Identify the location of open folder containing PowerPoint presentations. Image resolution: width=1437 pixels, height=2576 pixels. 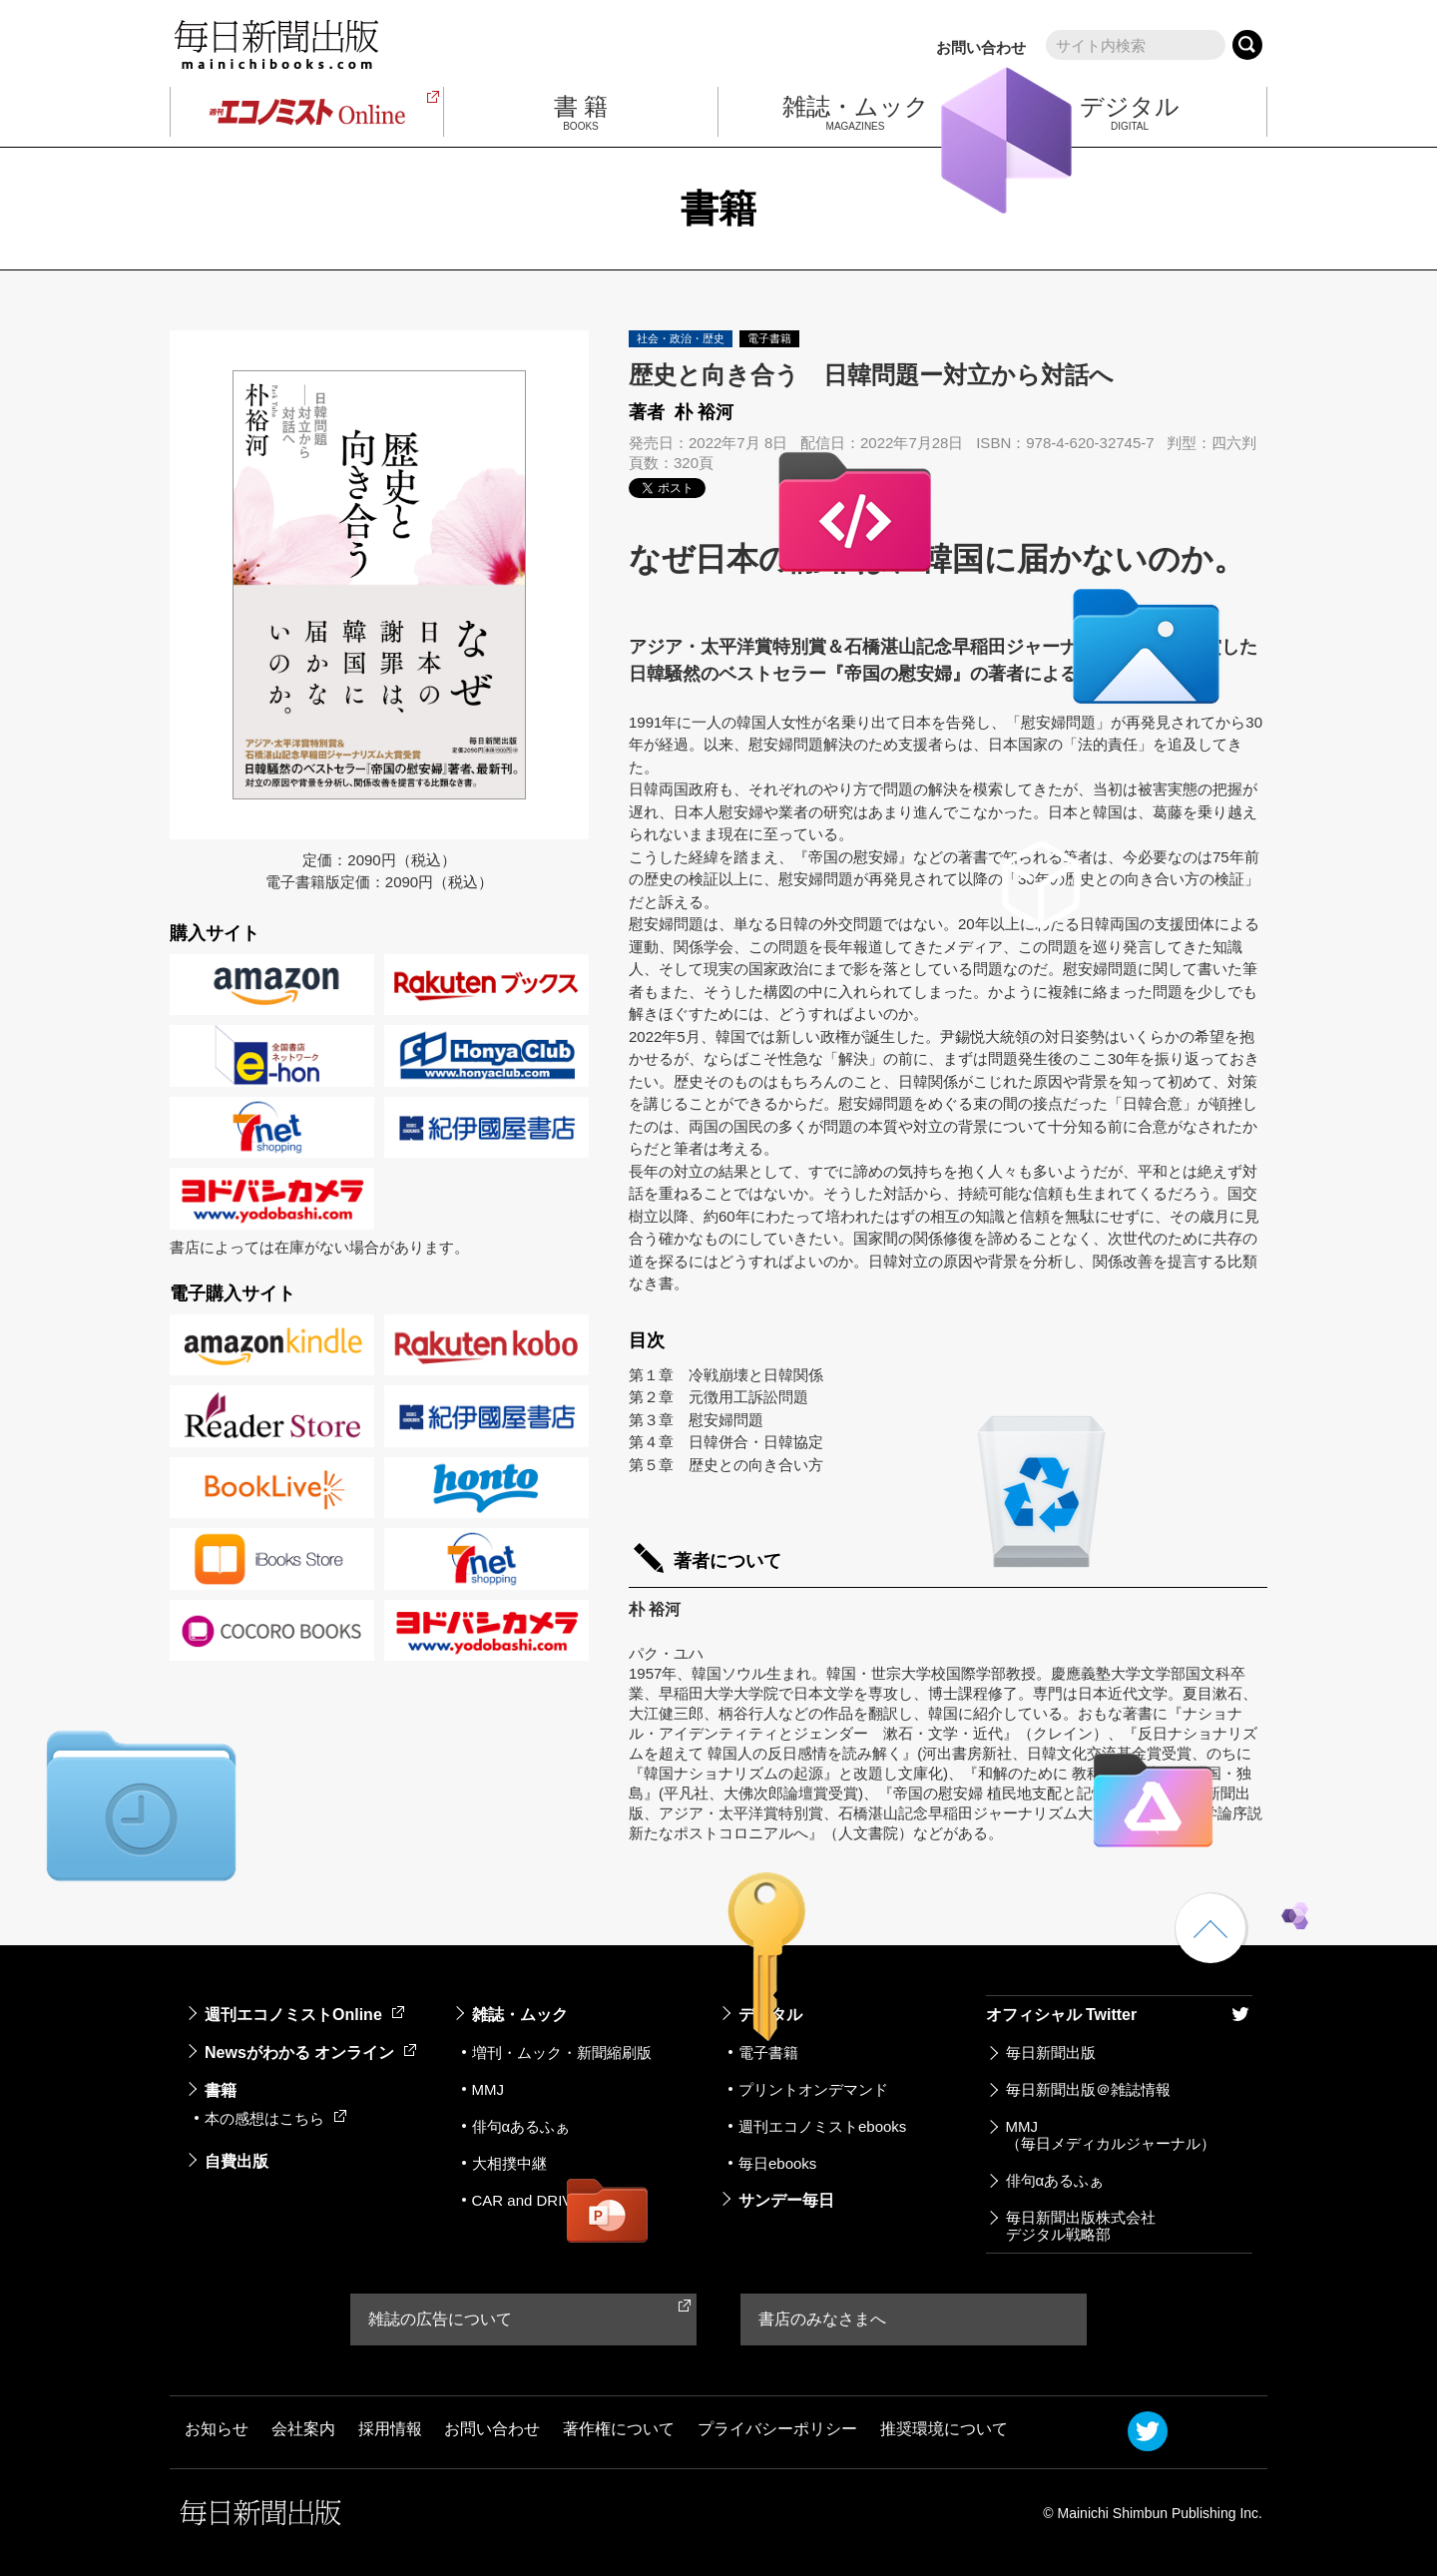
(607, 2213).